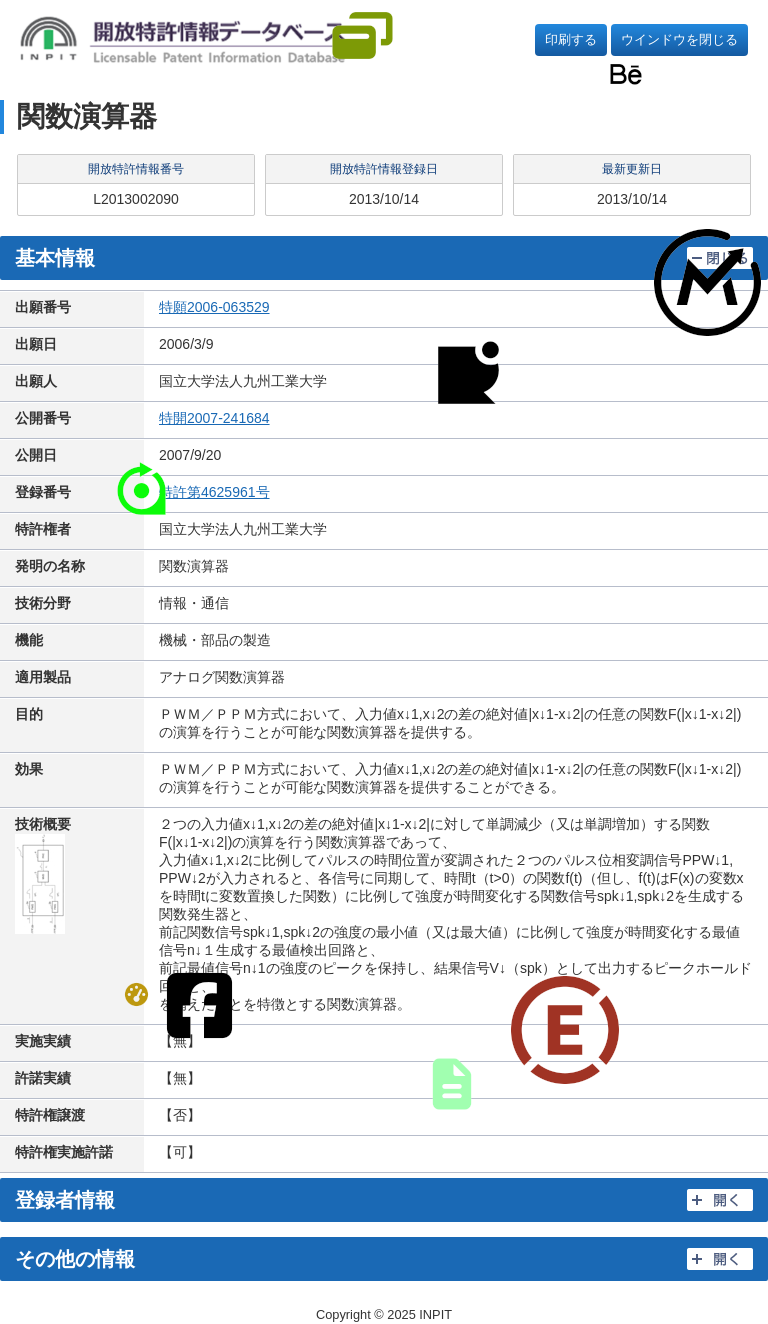 The width and height of the screenshot is (768, 1324). What do you see at coordinates (141, 488) in the screenshot?
I see `rev.com logo - access transcription and captioning services` at bounding box center [141, 488].